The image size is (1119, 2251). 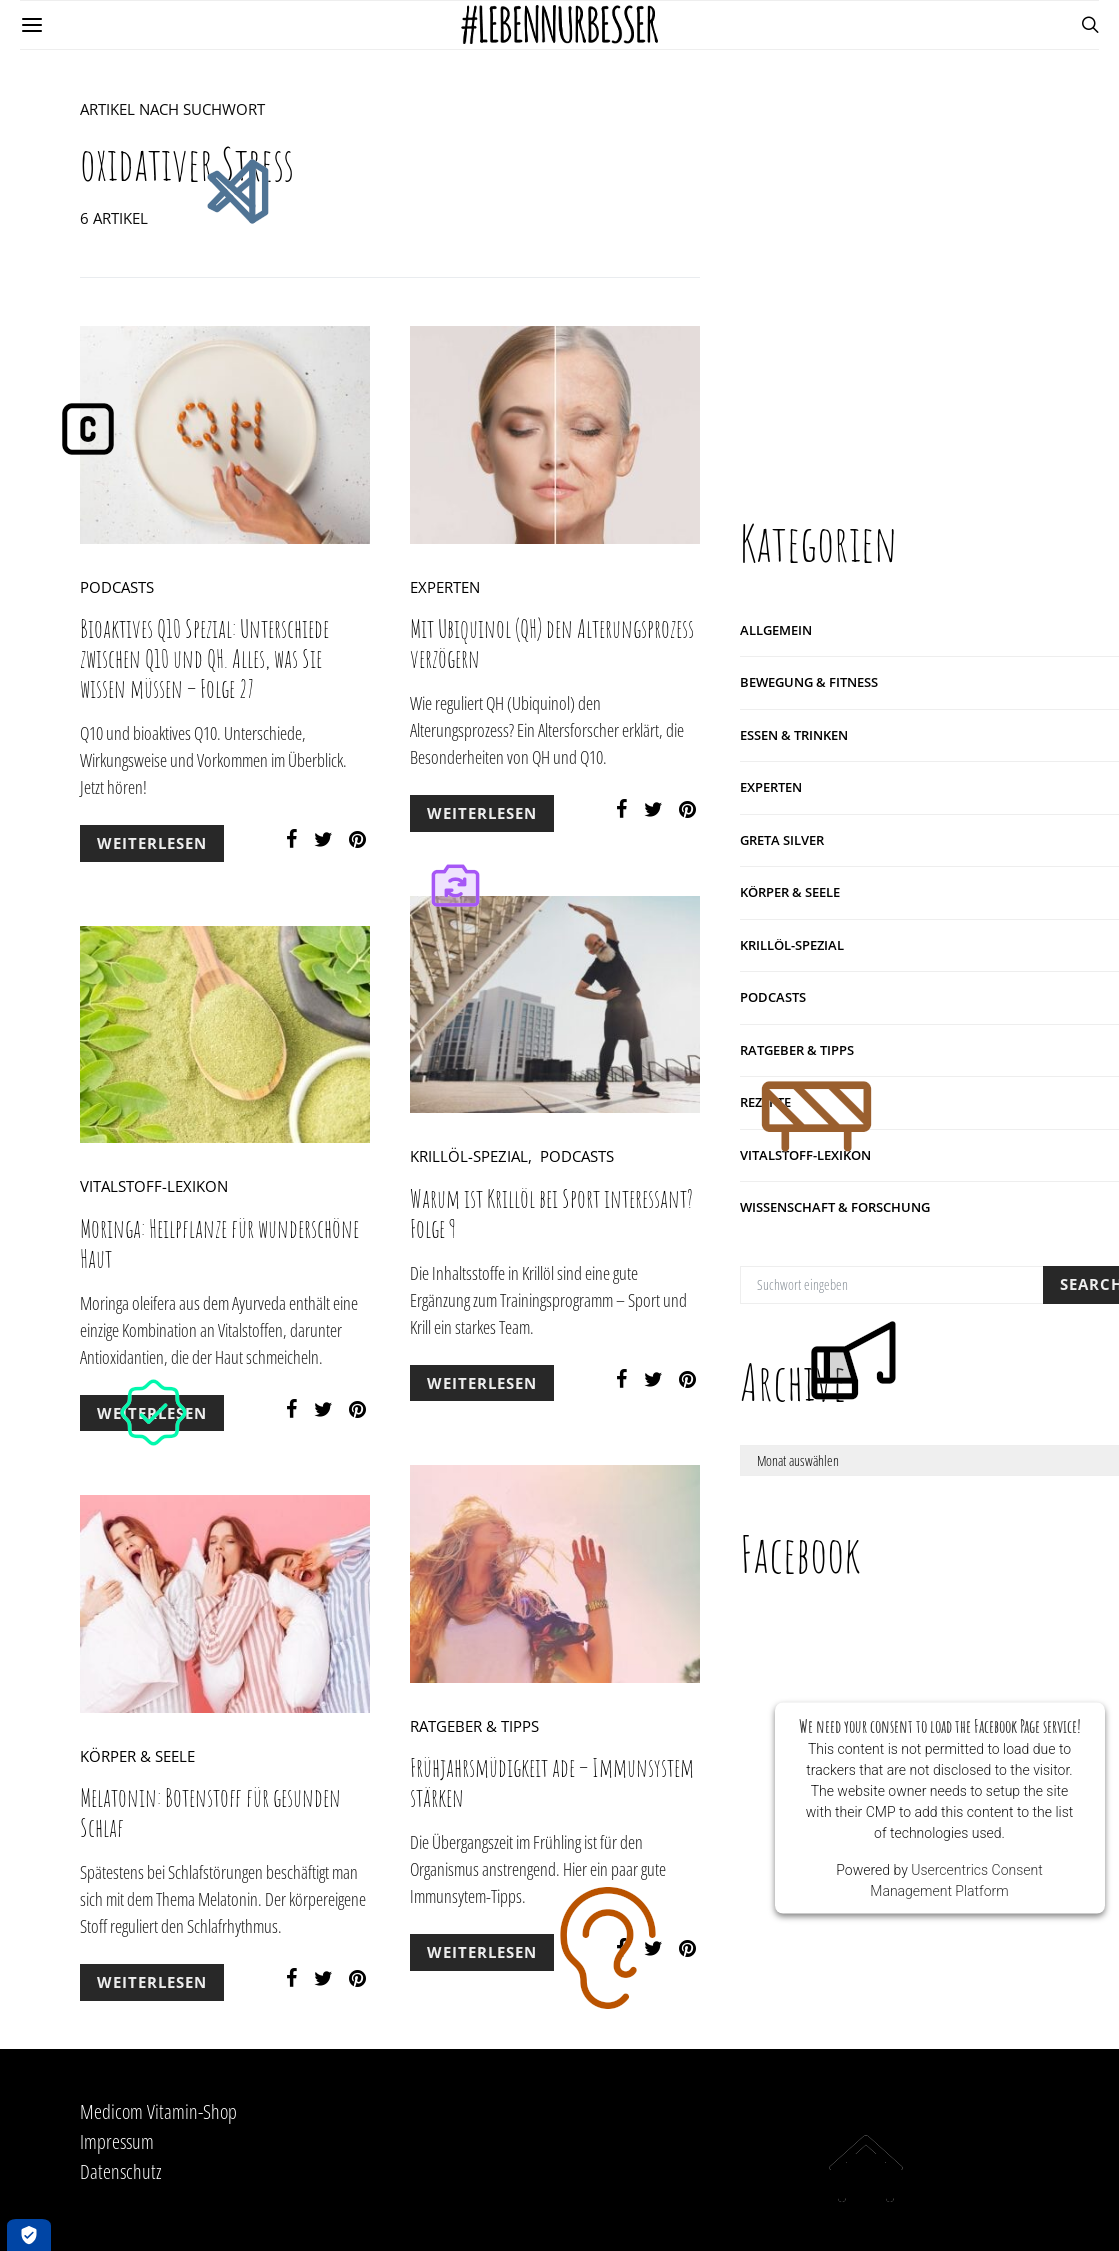 I want to click on indicates a blocked or restricted area, so click(x=816, y=1112).